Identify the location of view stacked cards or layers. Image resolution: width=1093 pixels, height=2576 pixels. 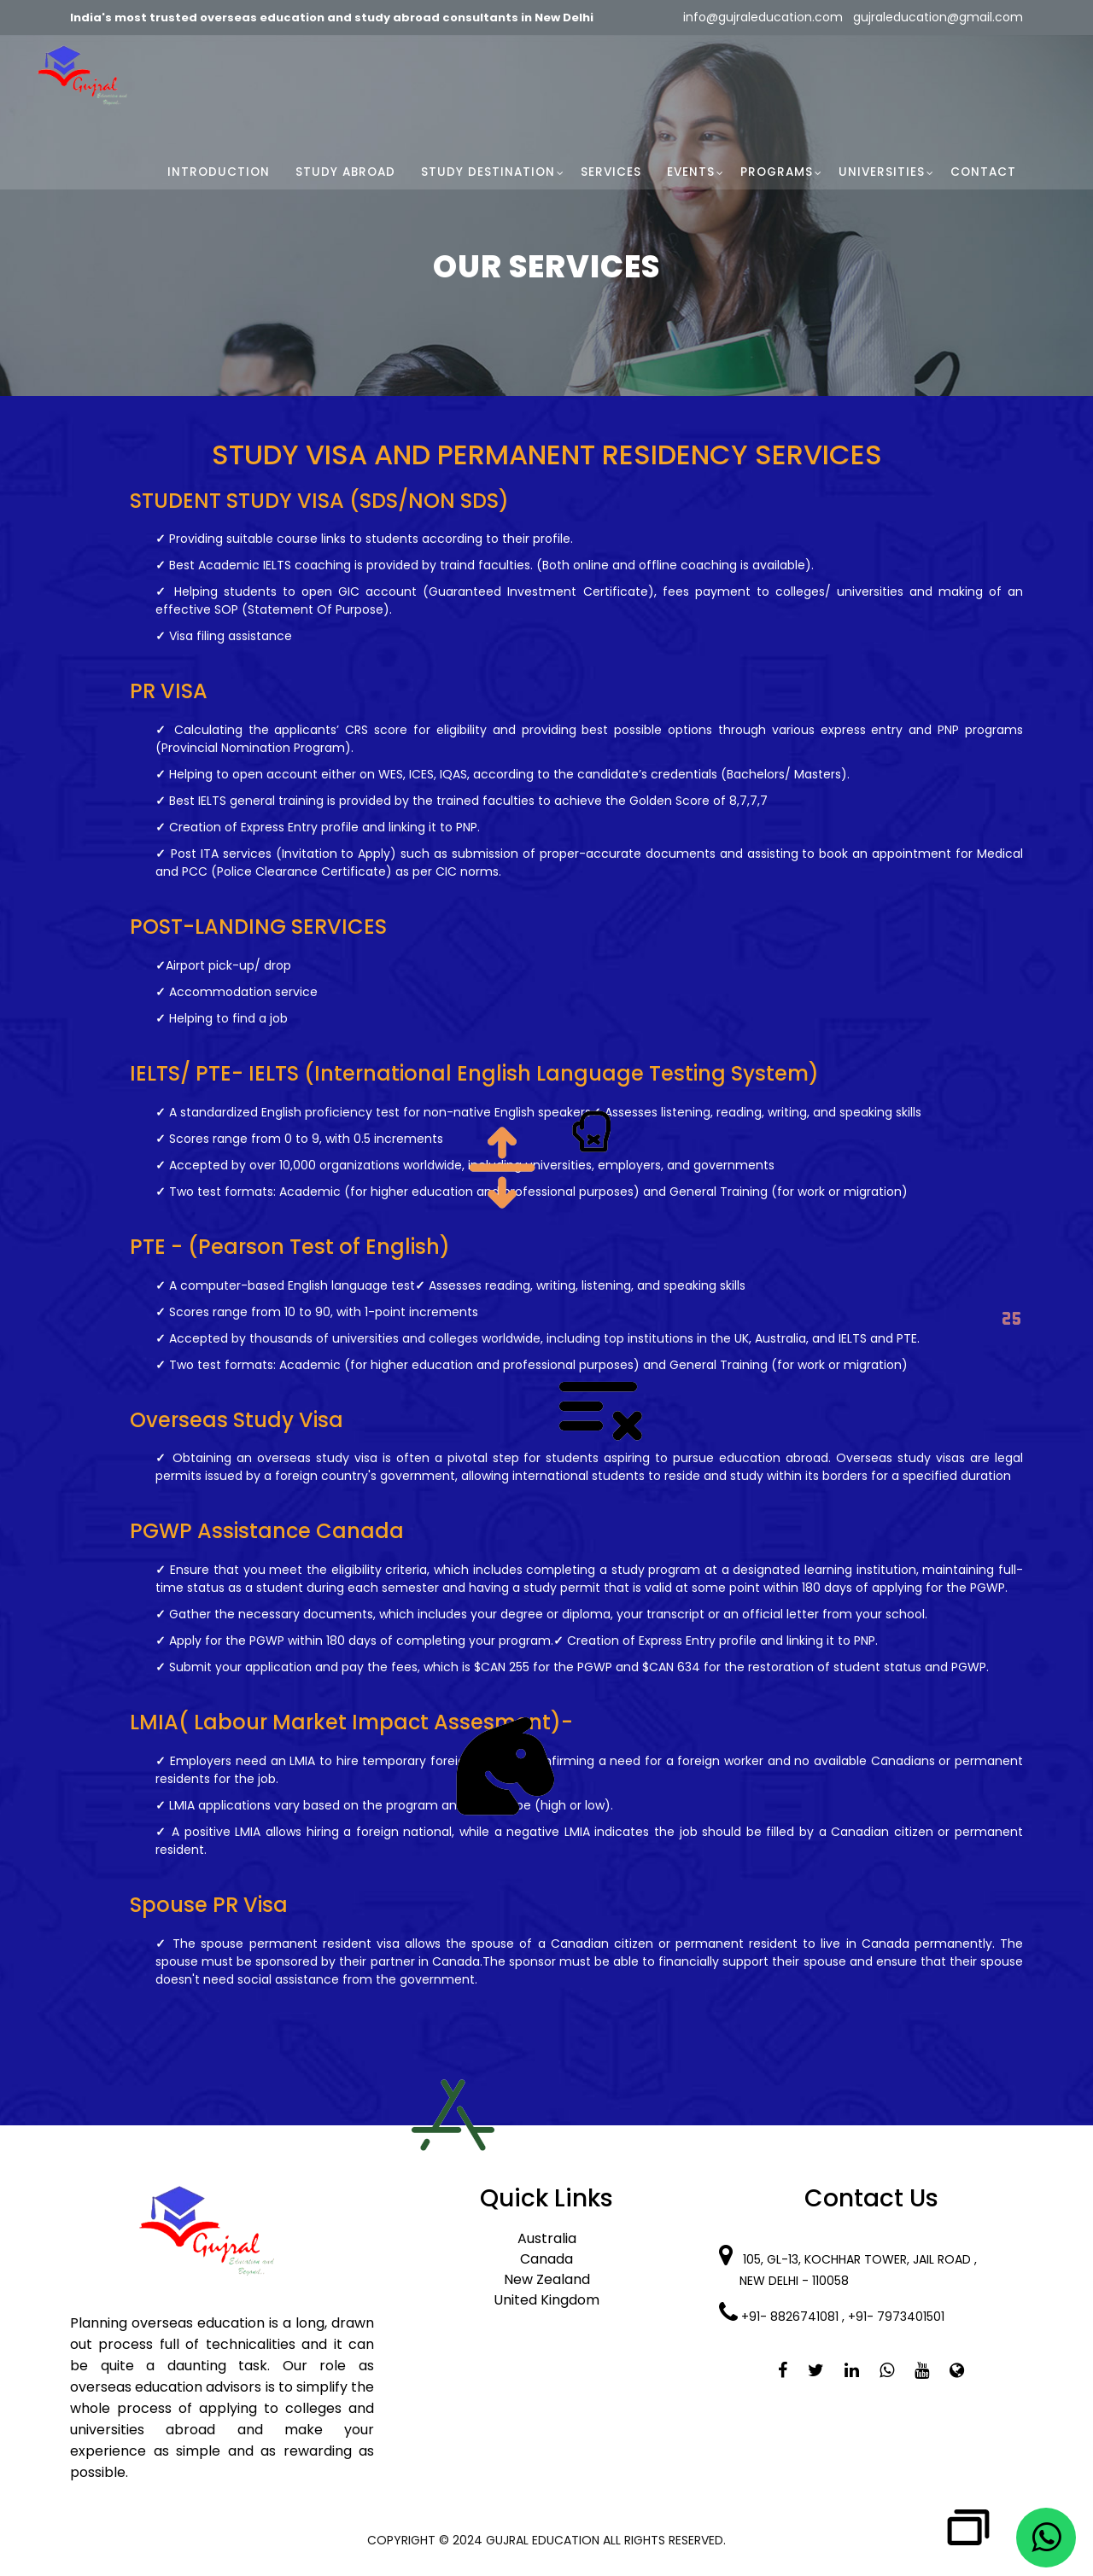
(968, 2527).